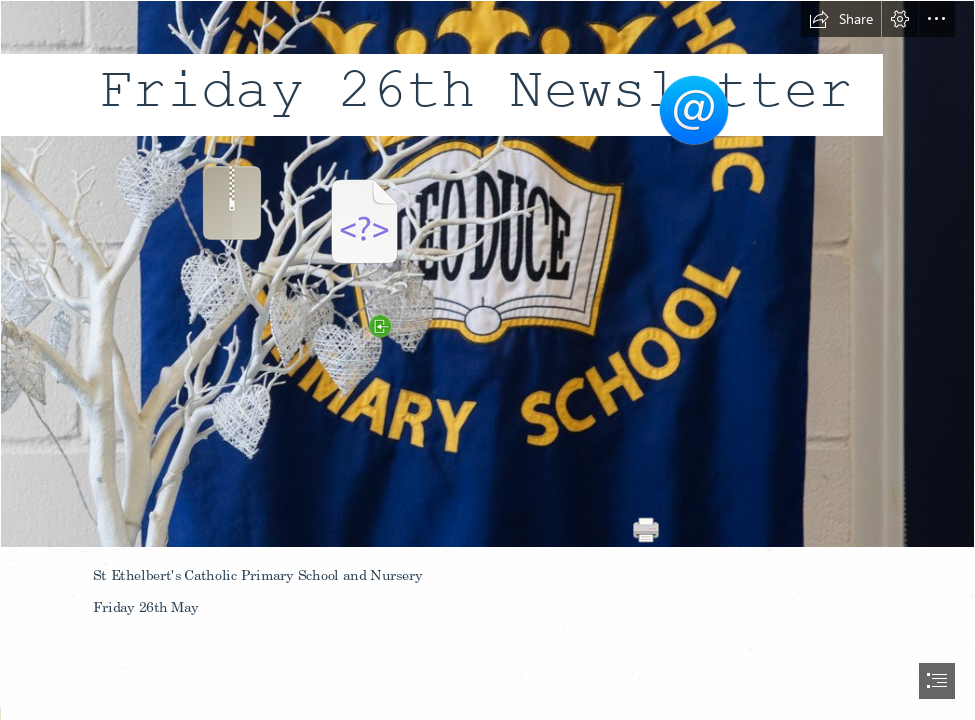  I want to click on a php source code file, so click(364, 221).